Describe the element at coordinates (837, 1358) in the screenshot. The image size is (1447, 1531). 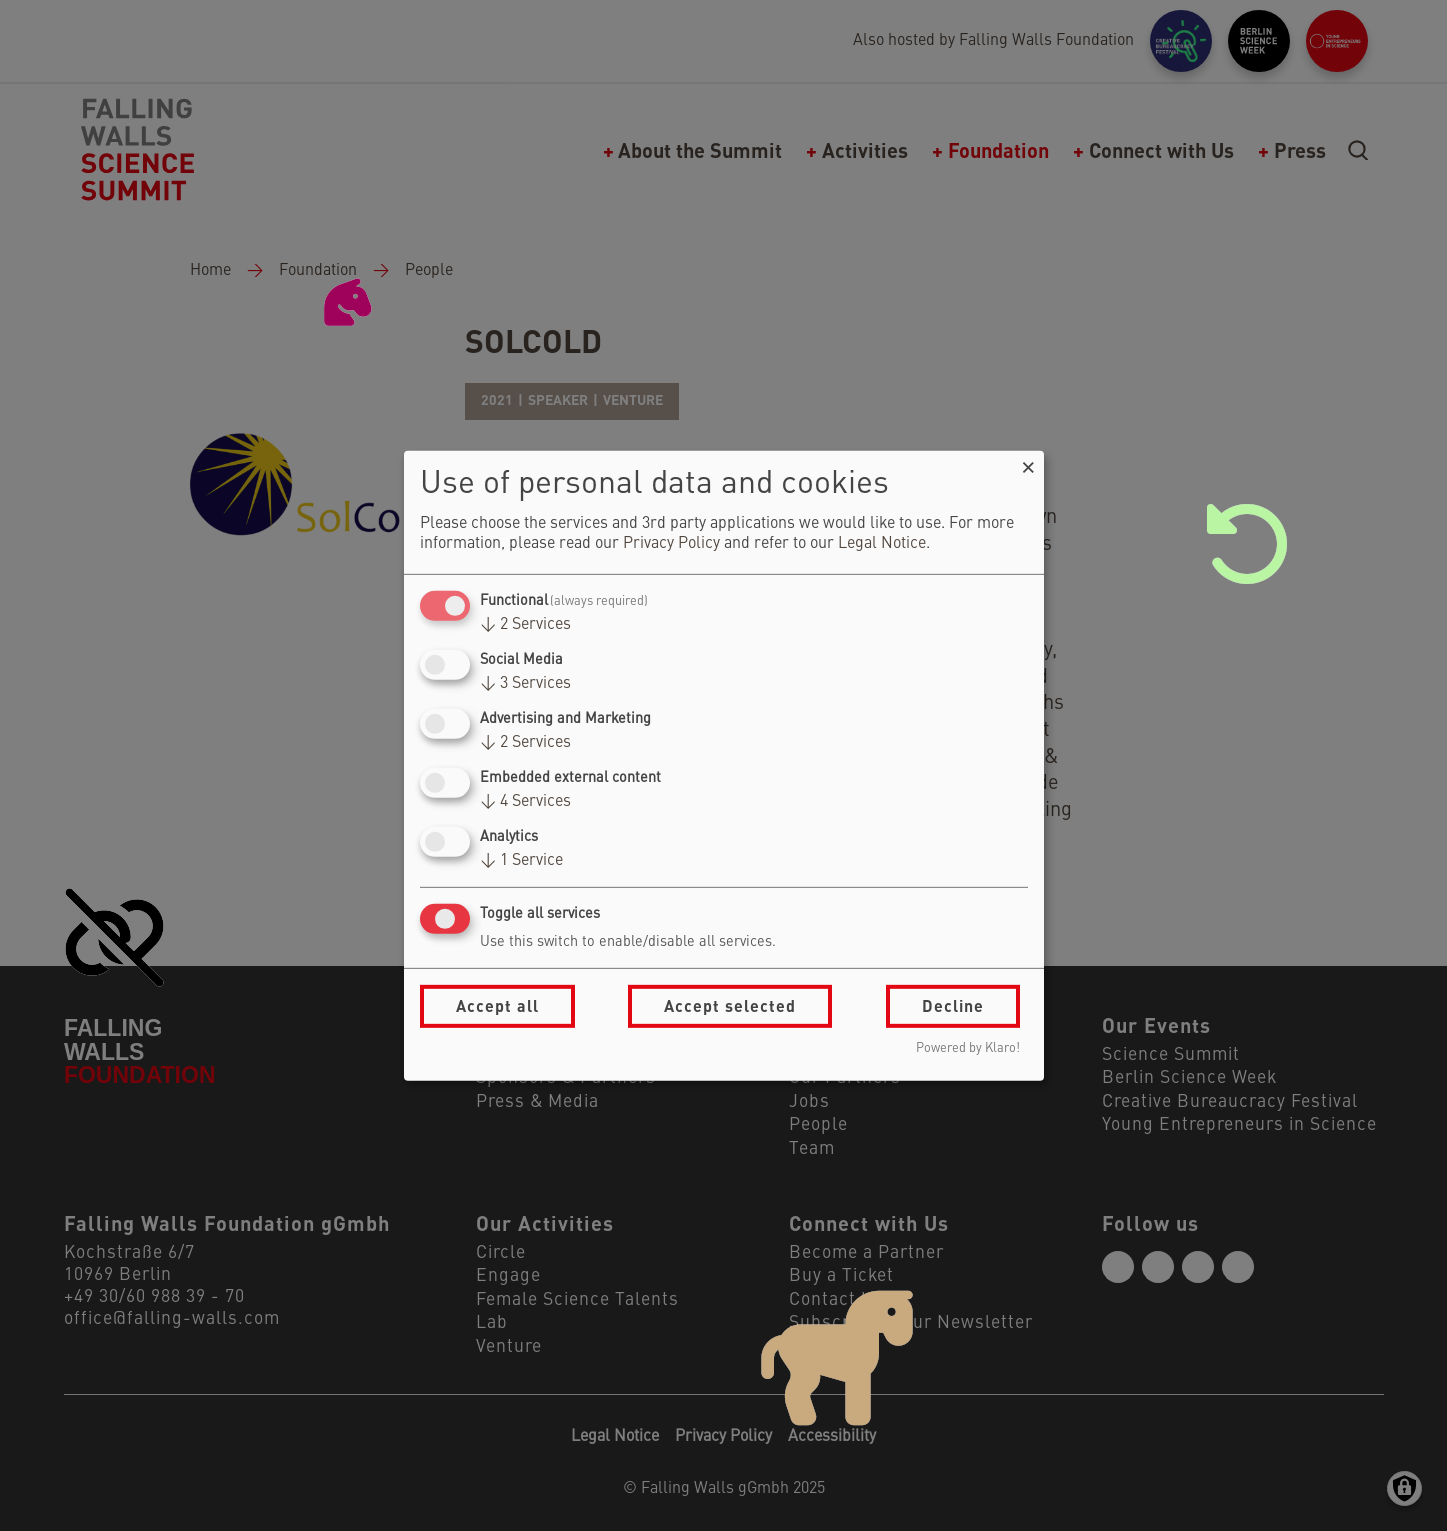
I see `indicates equestrian or horse-related content` at that location.